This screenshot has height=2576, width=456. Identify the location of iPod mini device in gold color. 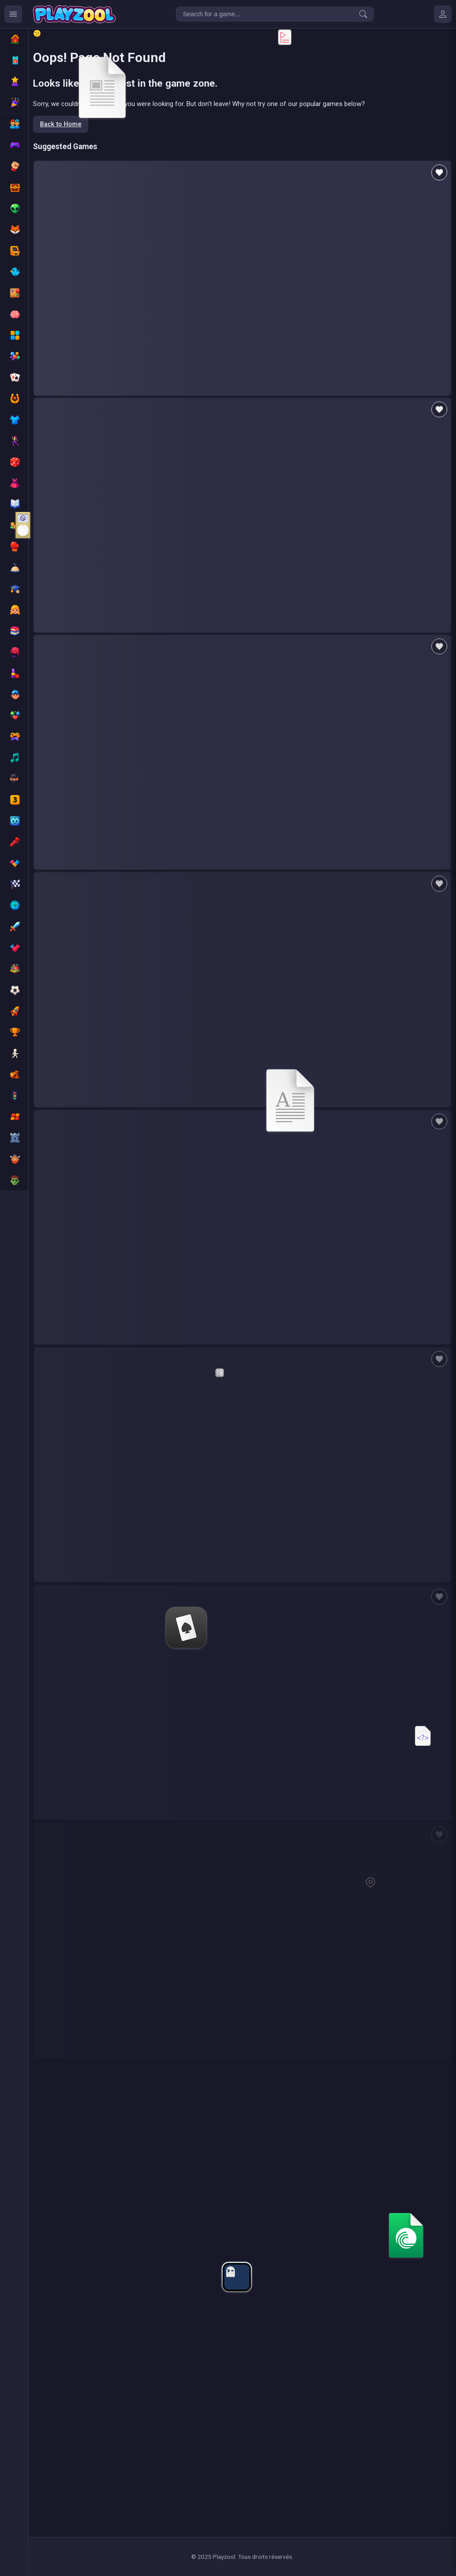
(23, 525).